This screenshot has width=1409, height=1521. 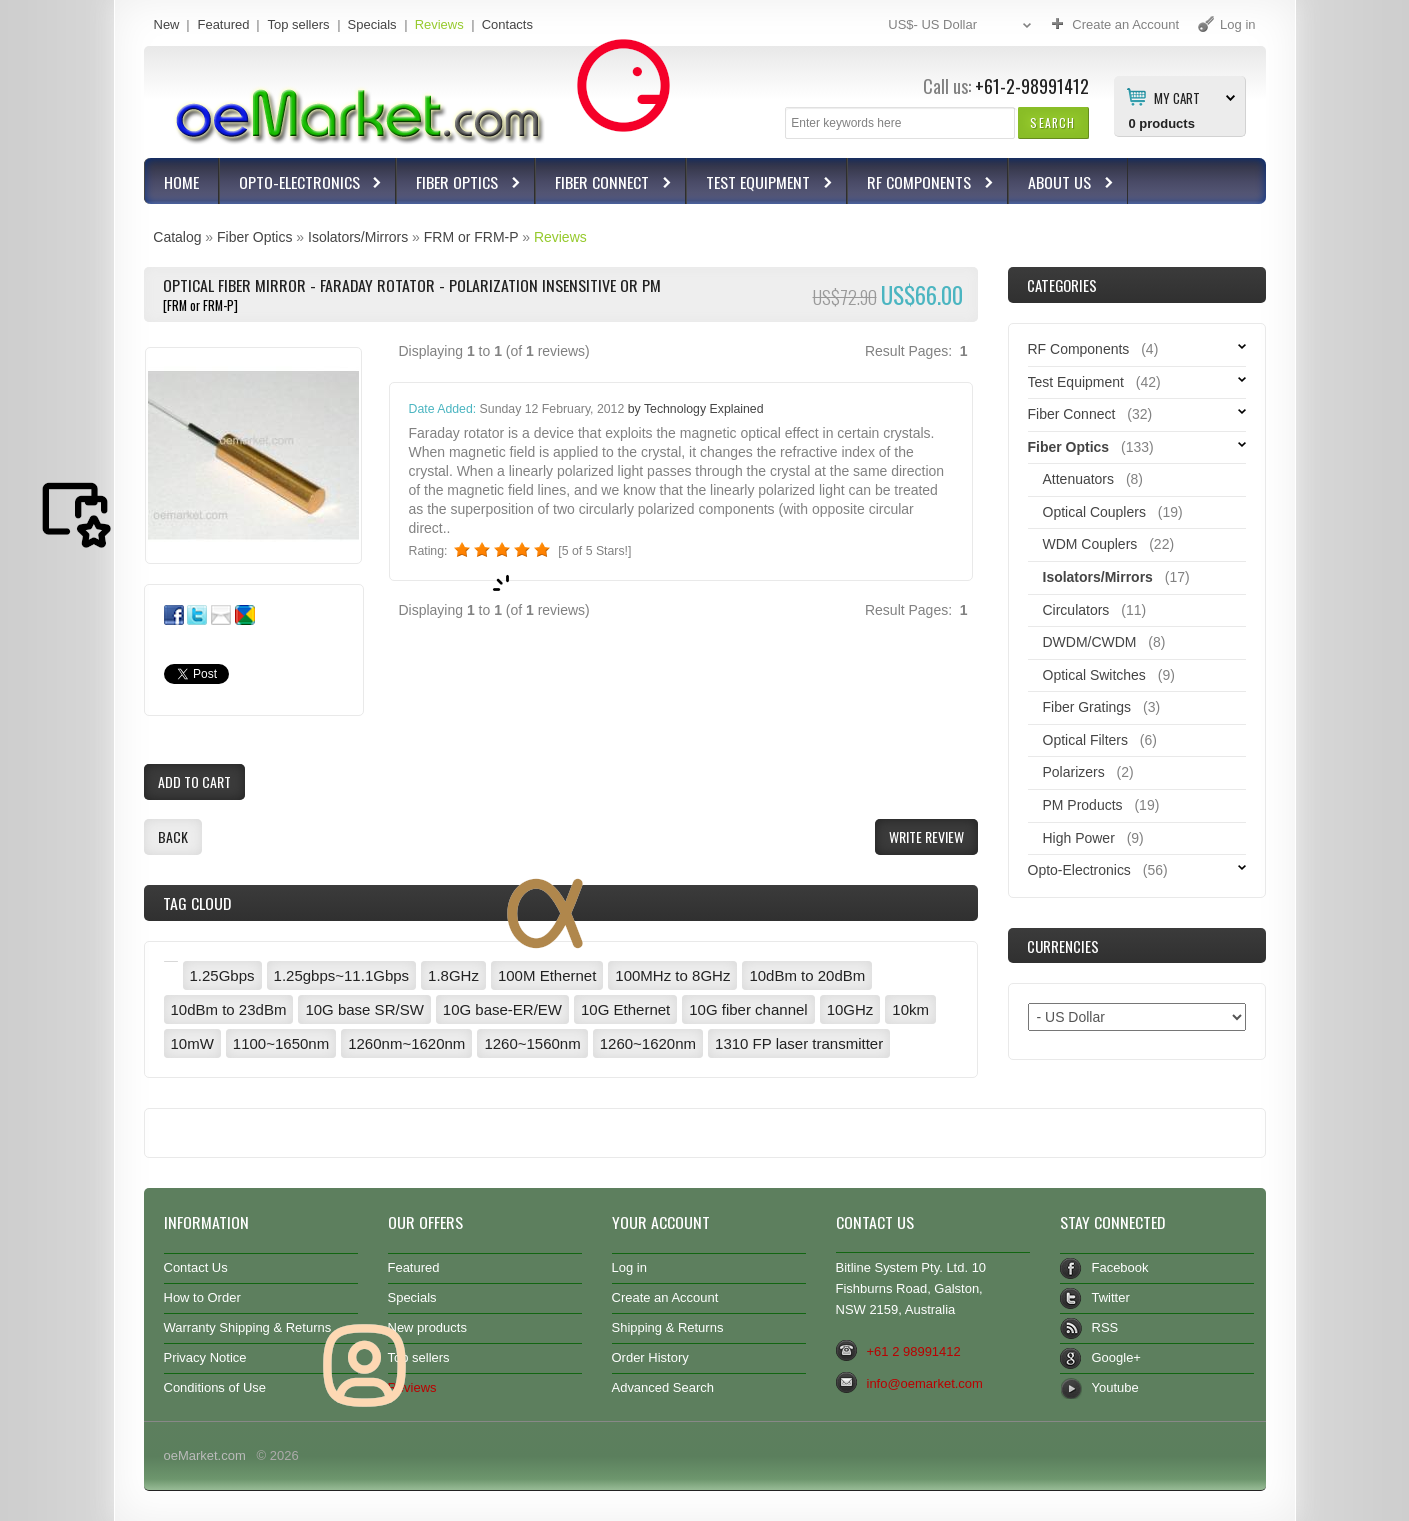 What do you see at coordinates (547, 913) in the screenshot?
I see `indicates alpha version or early release software` at bounding box center [547, 913].